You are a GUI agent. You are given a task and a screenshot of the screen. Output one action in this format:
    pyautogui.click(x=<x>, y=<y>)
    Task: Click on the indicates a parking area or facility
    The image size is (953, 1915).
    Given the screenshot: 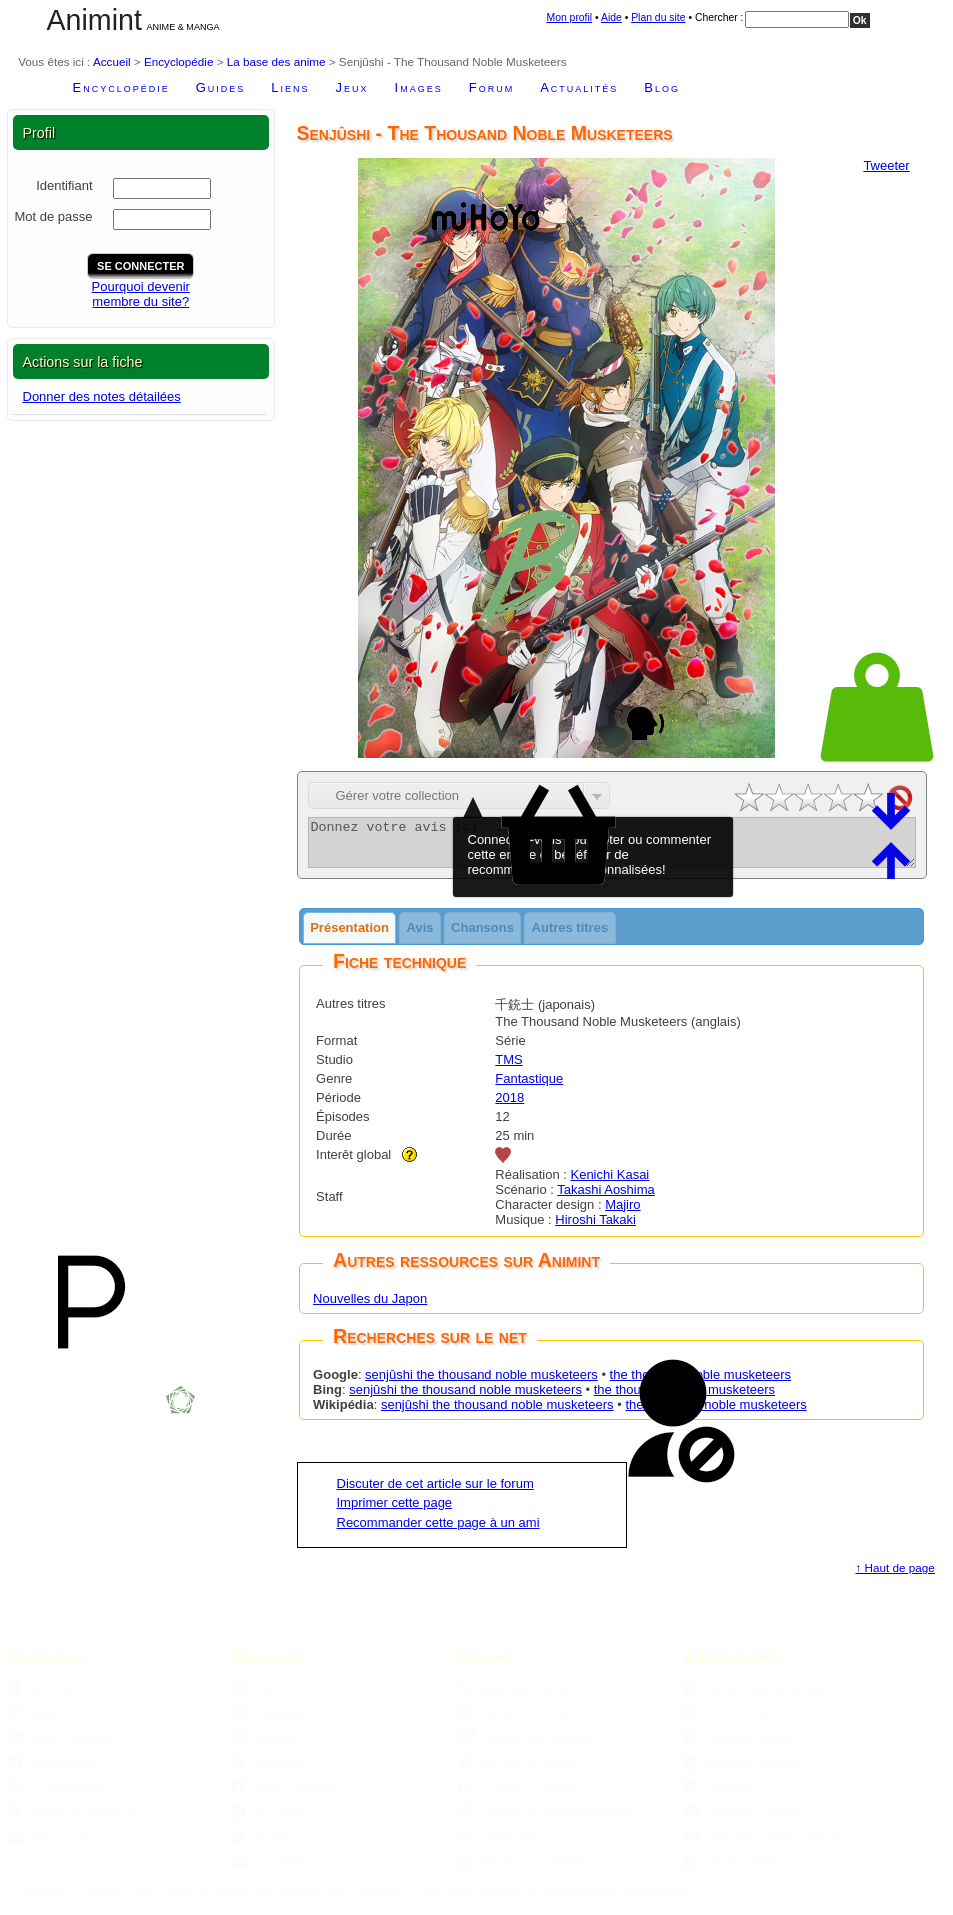 What is the action you would take?
    pyautogui.click(x=89, y=1302)
    